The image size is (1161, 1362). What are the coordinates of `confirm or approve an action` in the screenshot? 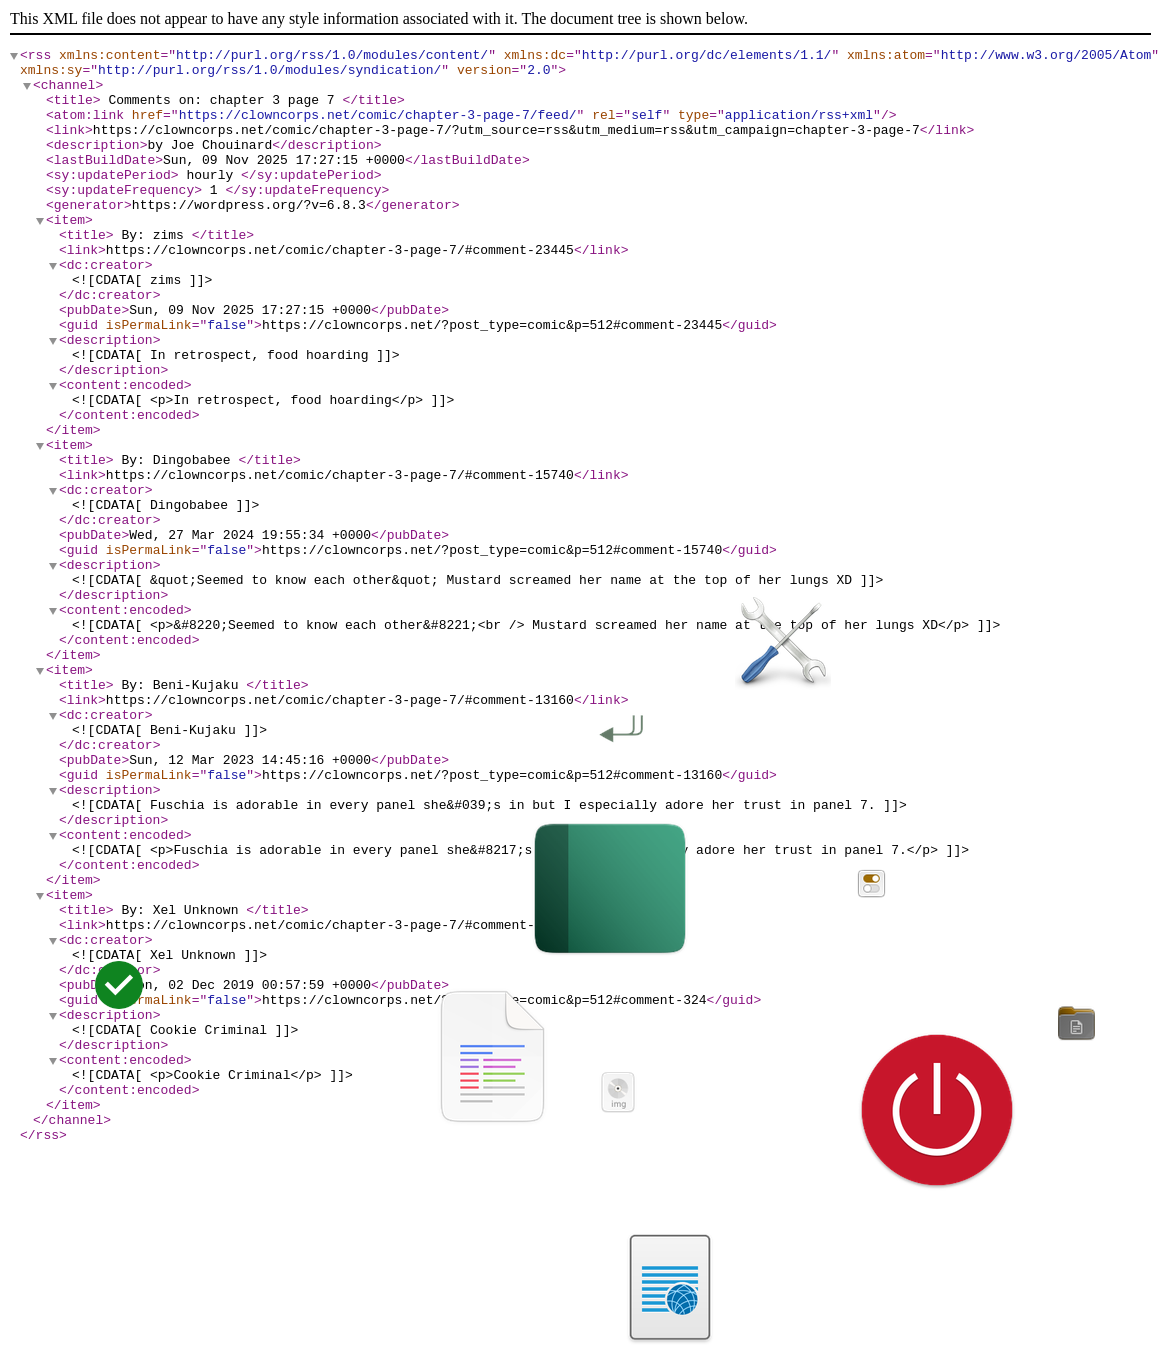 It's located at (119, 985).